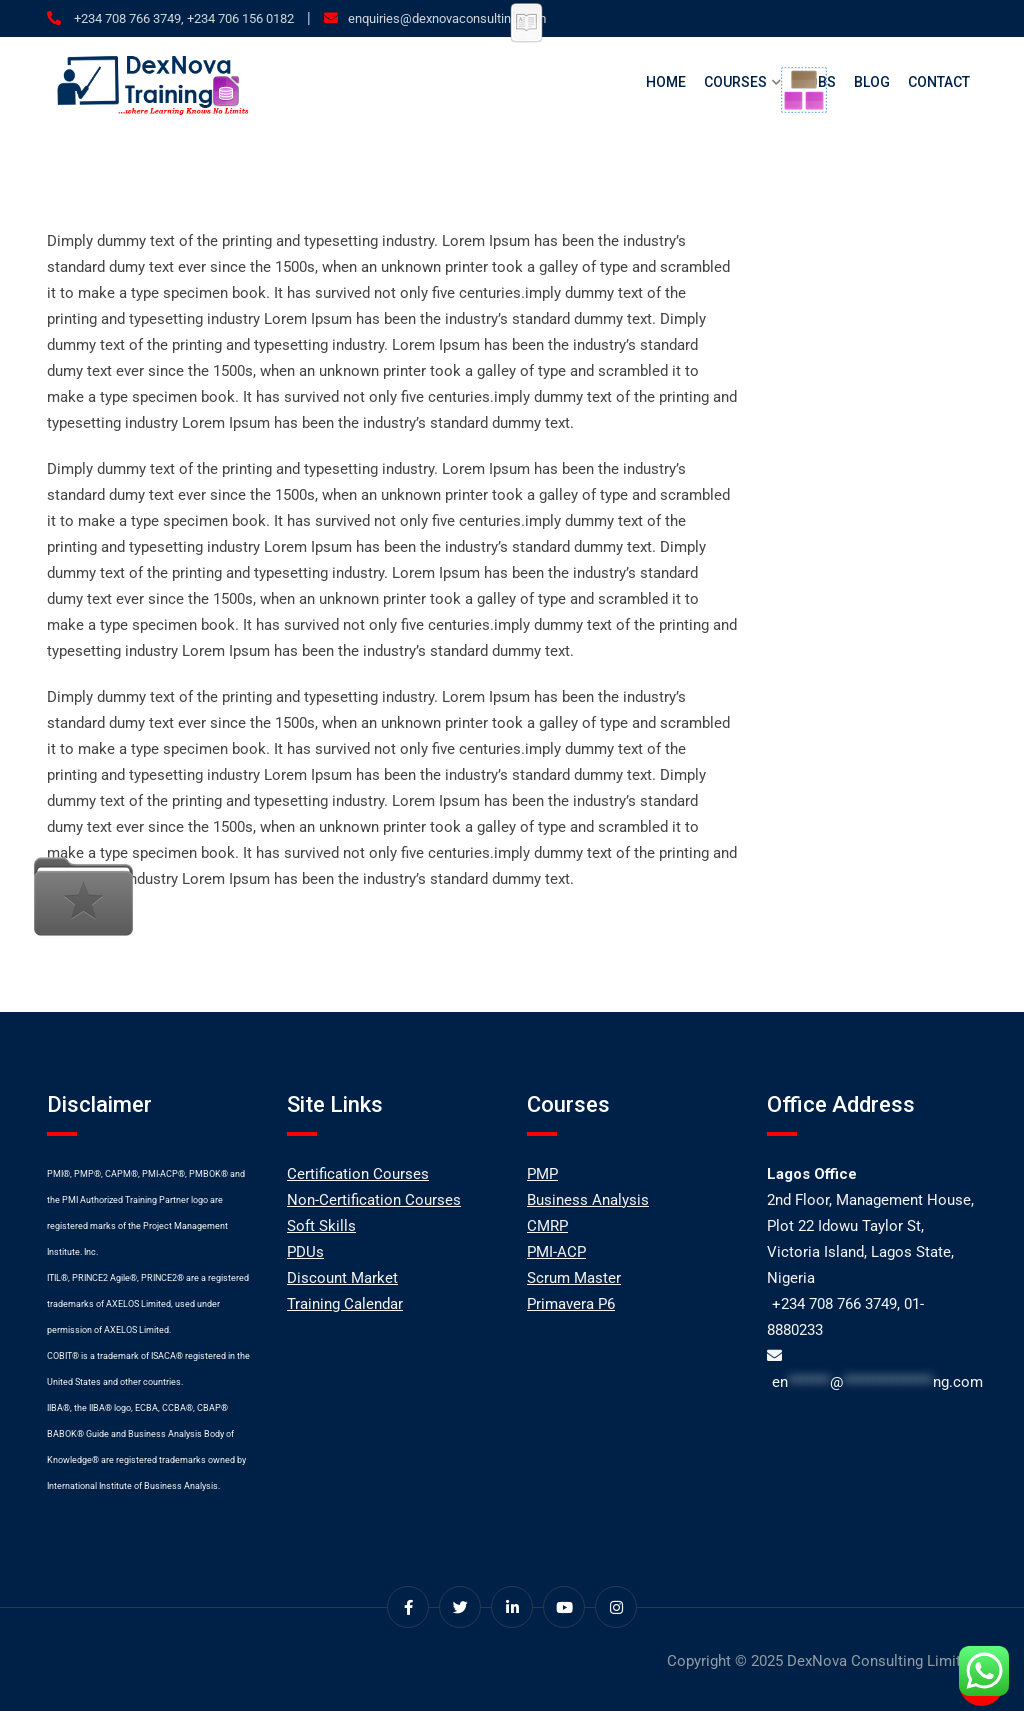 The width and height of the screenshot is (1024, 1711). I want to click on open a mobipocket ebook file, so click(526, 22).